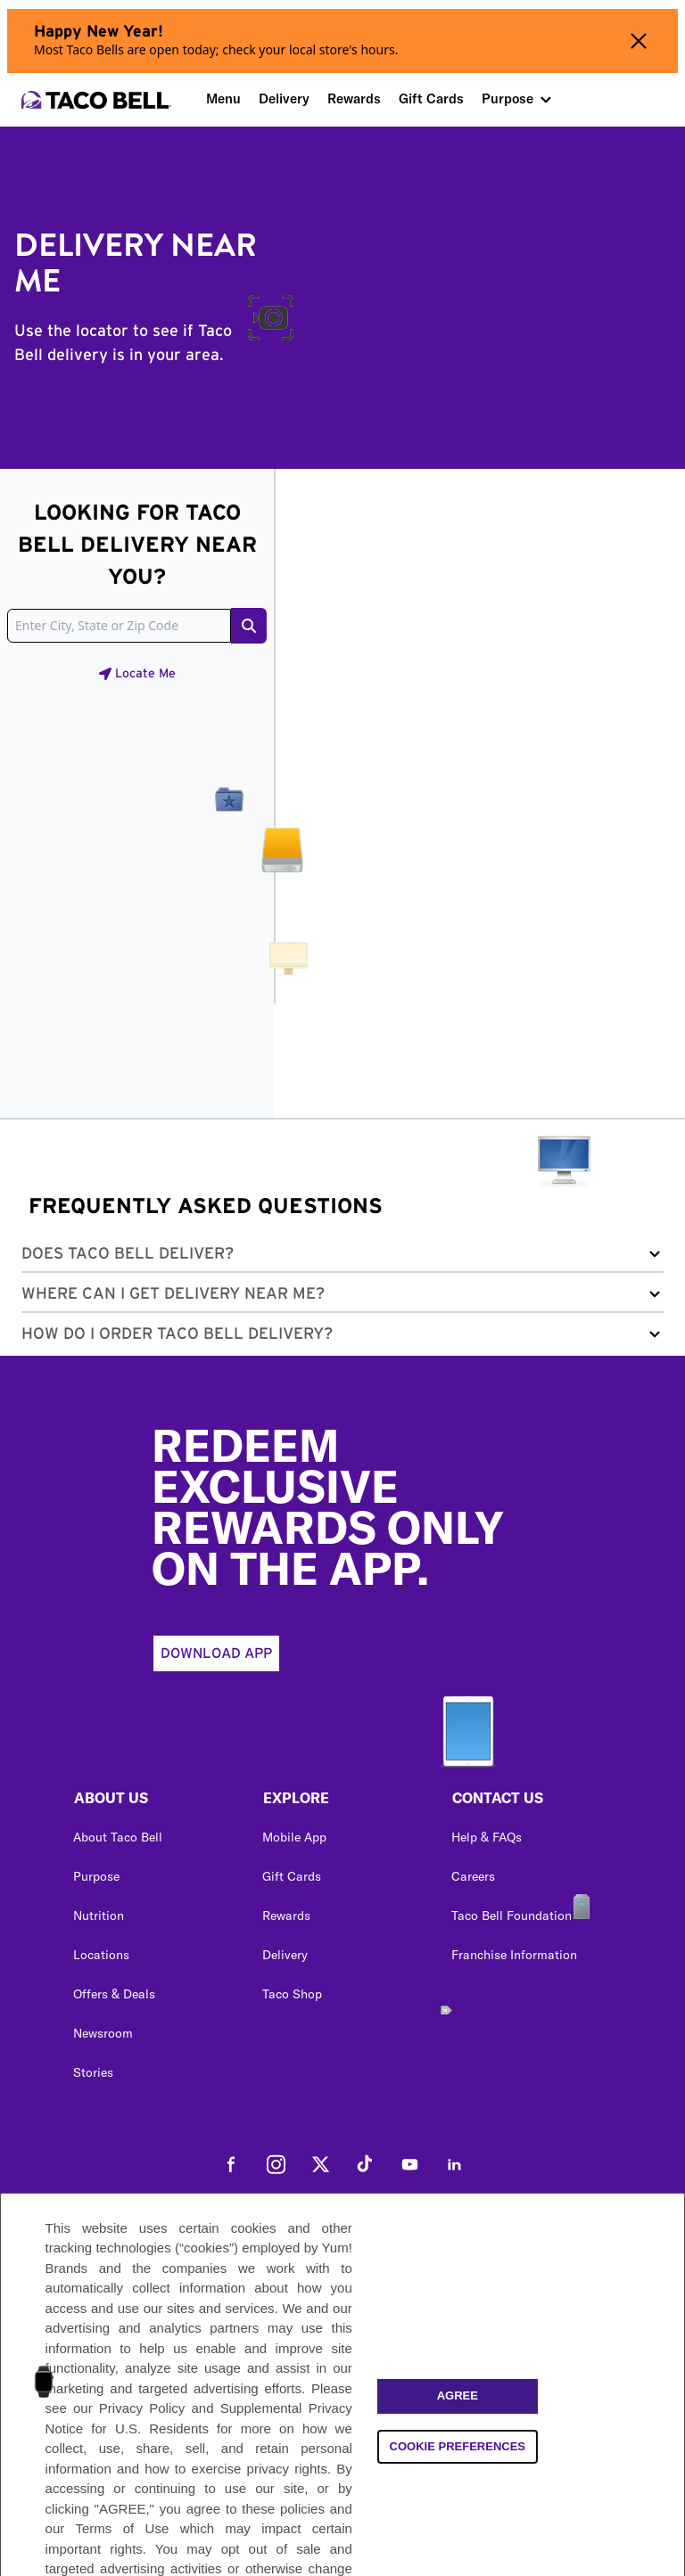 This screenshot has width=685, height=2576. Describe the element at coordinates (282, 850) in the screenshot. I see `access external storage drives` at that location.